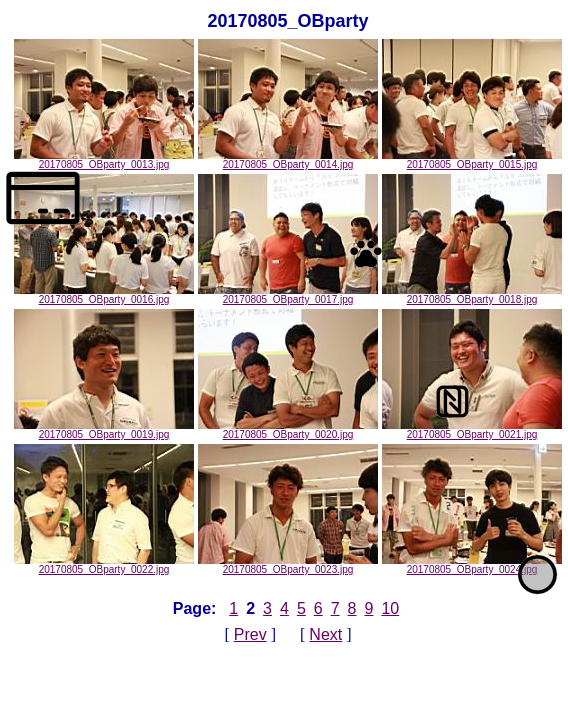 This screenshot has width=568, height=720. Describe the element at coordinates (452, 401) in the screenshot. I see `tap to enable NFC for contactless payments` at that location.